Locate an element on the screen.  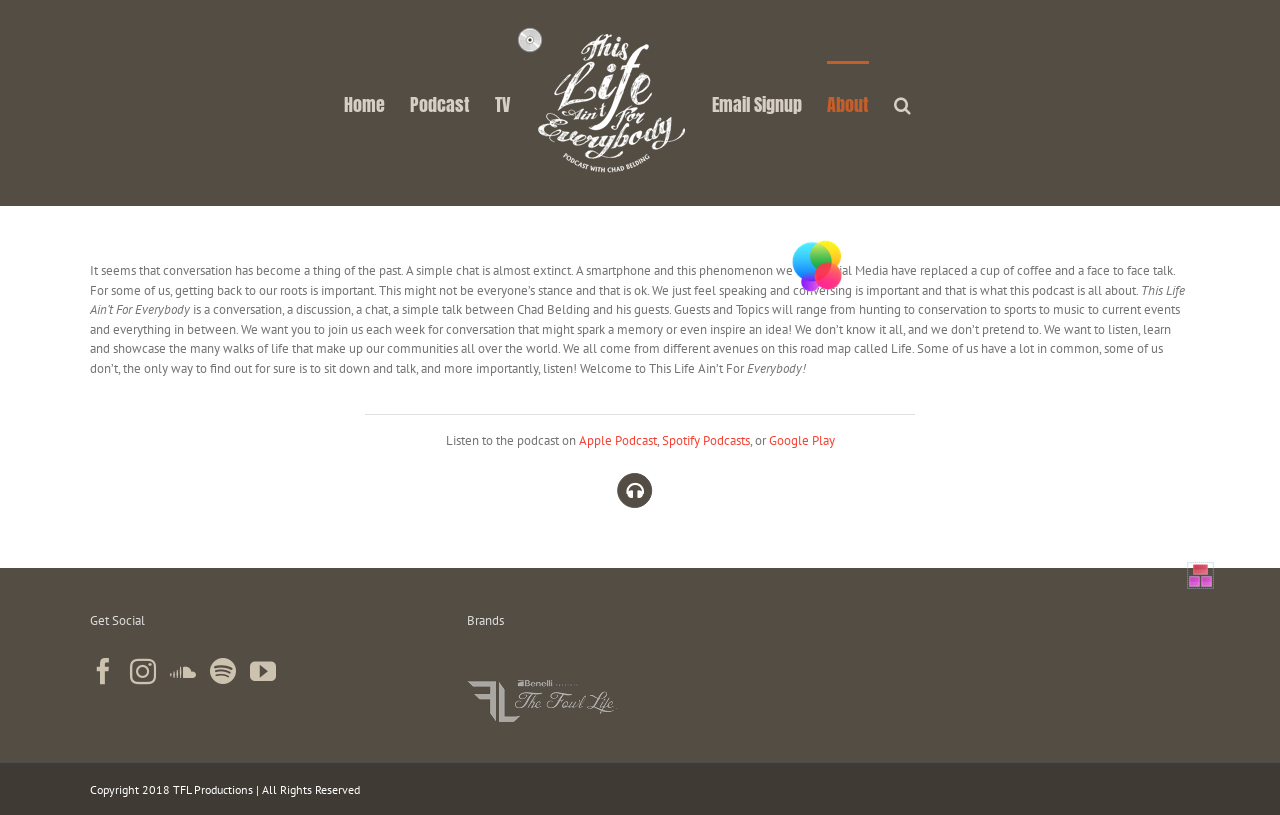
open Game Center app is located at coordinates (817, 266).